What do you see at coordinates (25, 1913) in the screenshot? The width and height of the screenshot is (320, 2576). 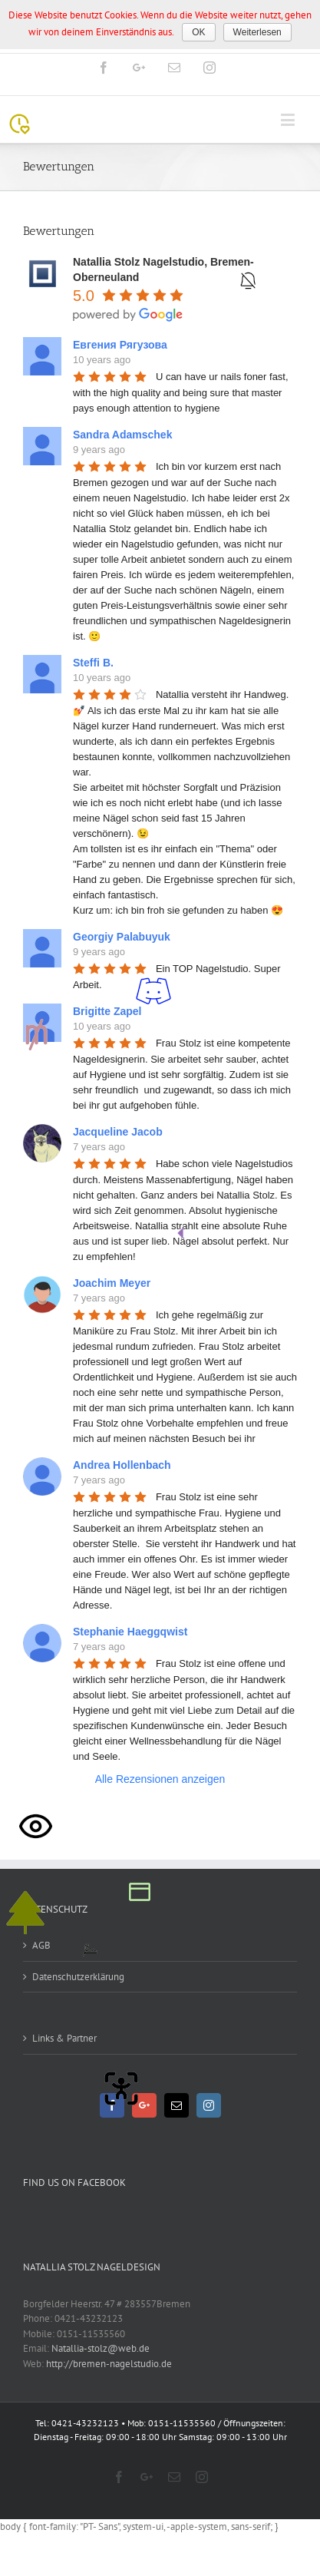 I see `indicates a park or nature area on a map` at bounding box center [25, 1913].